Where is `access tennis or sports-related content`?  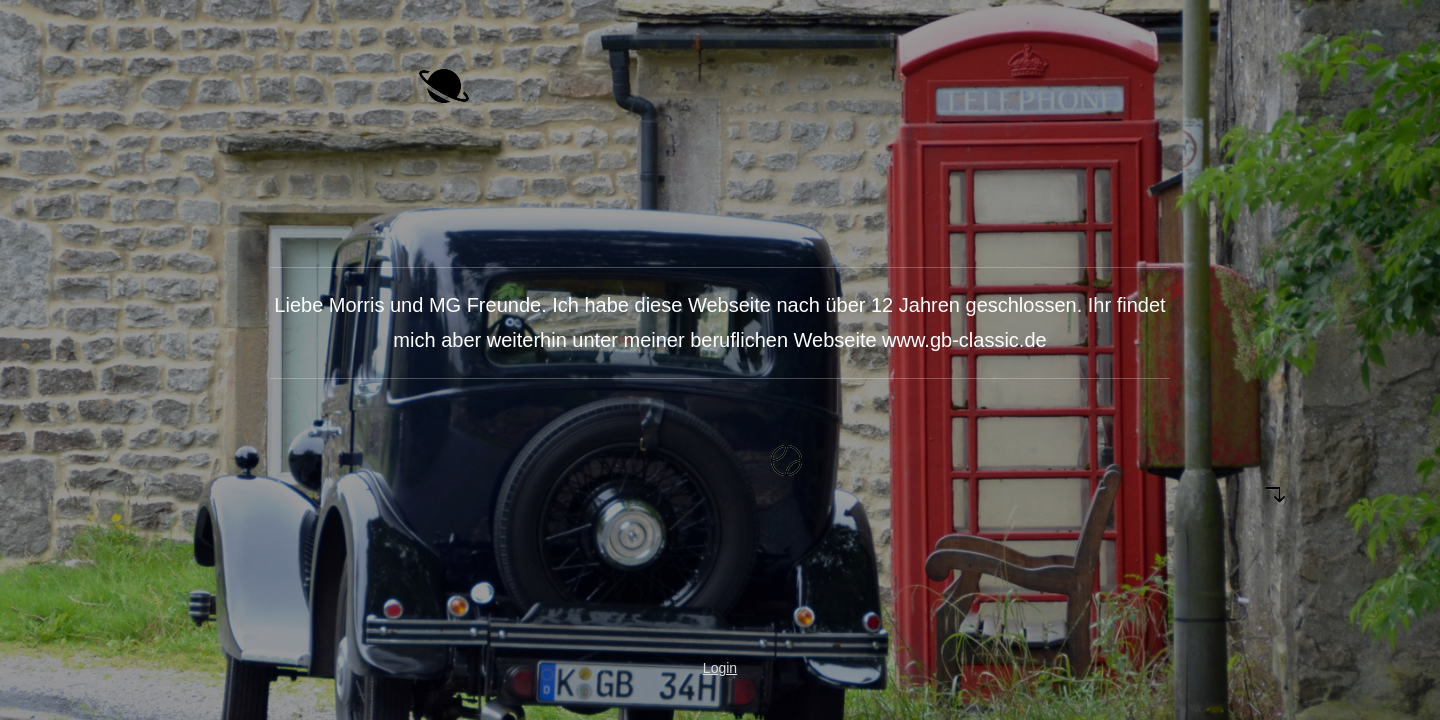
access tennis or sports-related content is located at coordinates (786, 460).